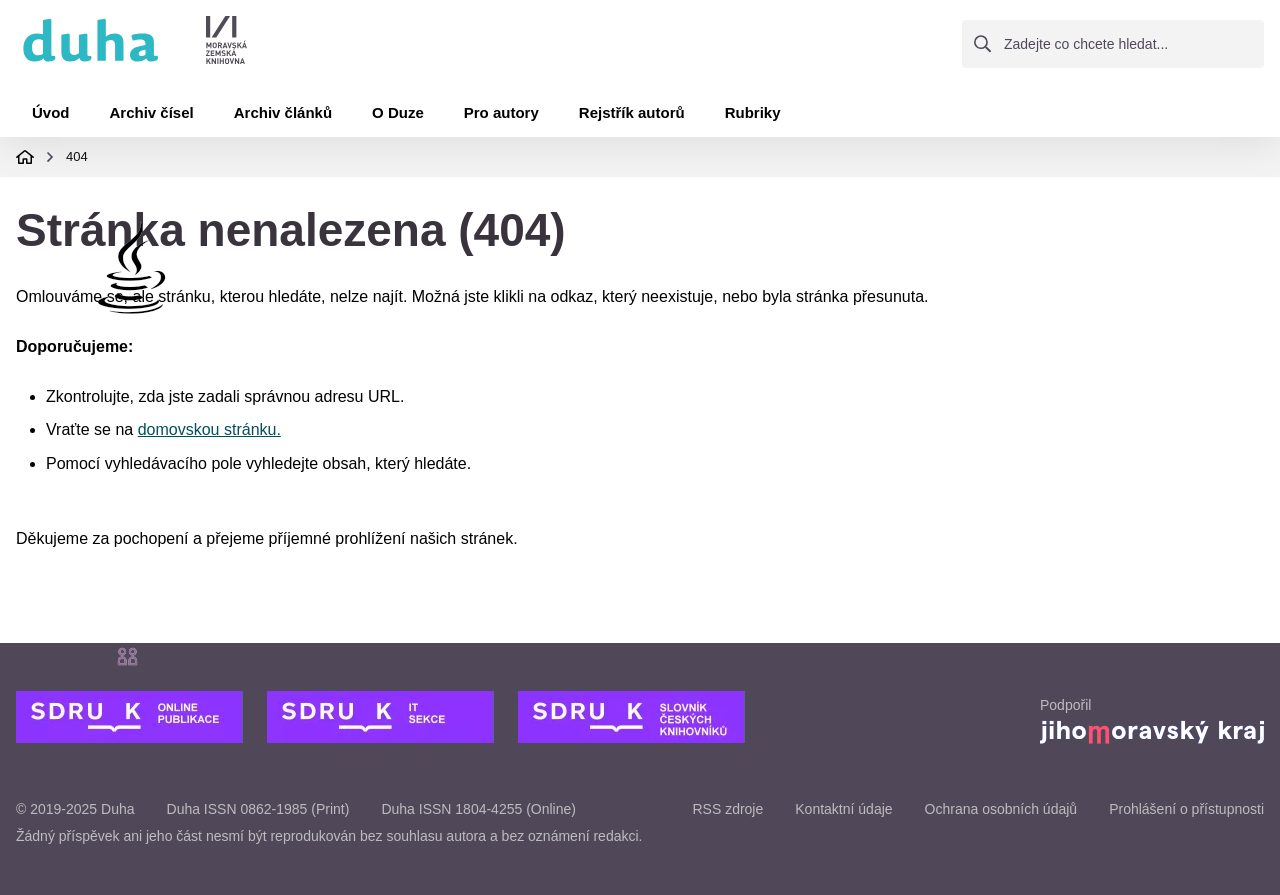 This screenshot has width=1280, height=895. Describe the element at coordinates (127, 656) in the screenshot. I see `view group members` at that location.